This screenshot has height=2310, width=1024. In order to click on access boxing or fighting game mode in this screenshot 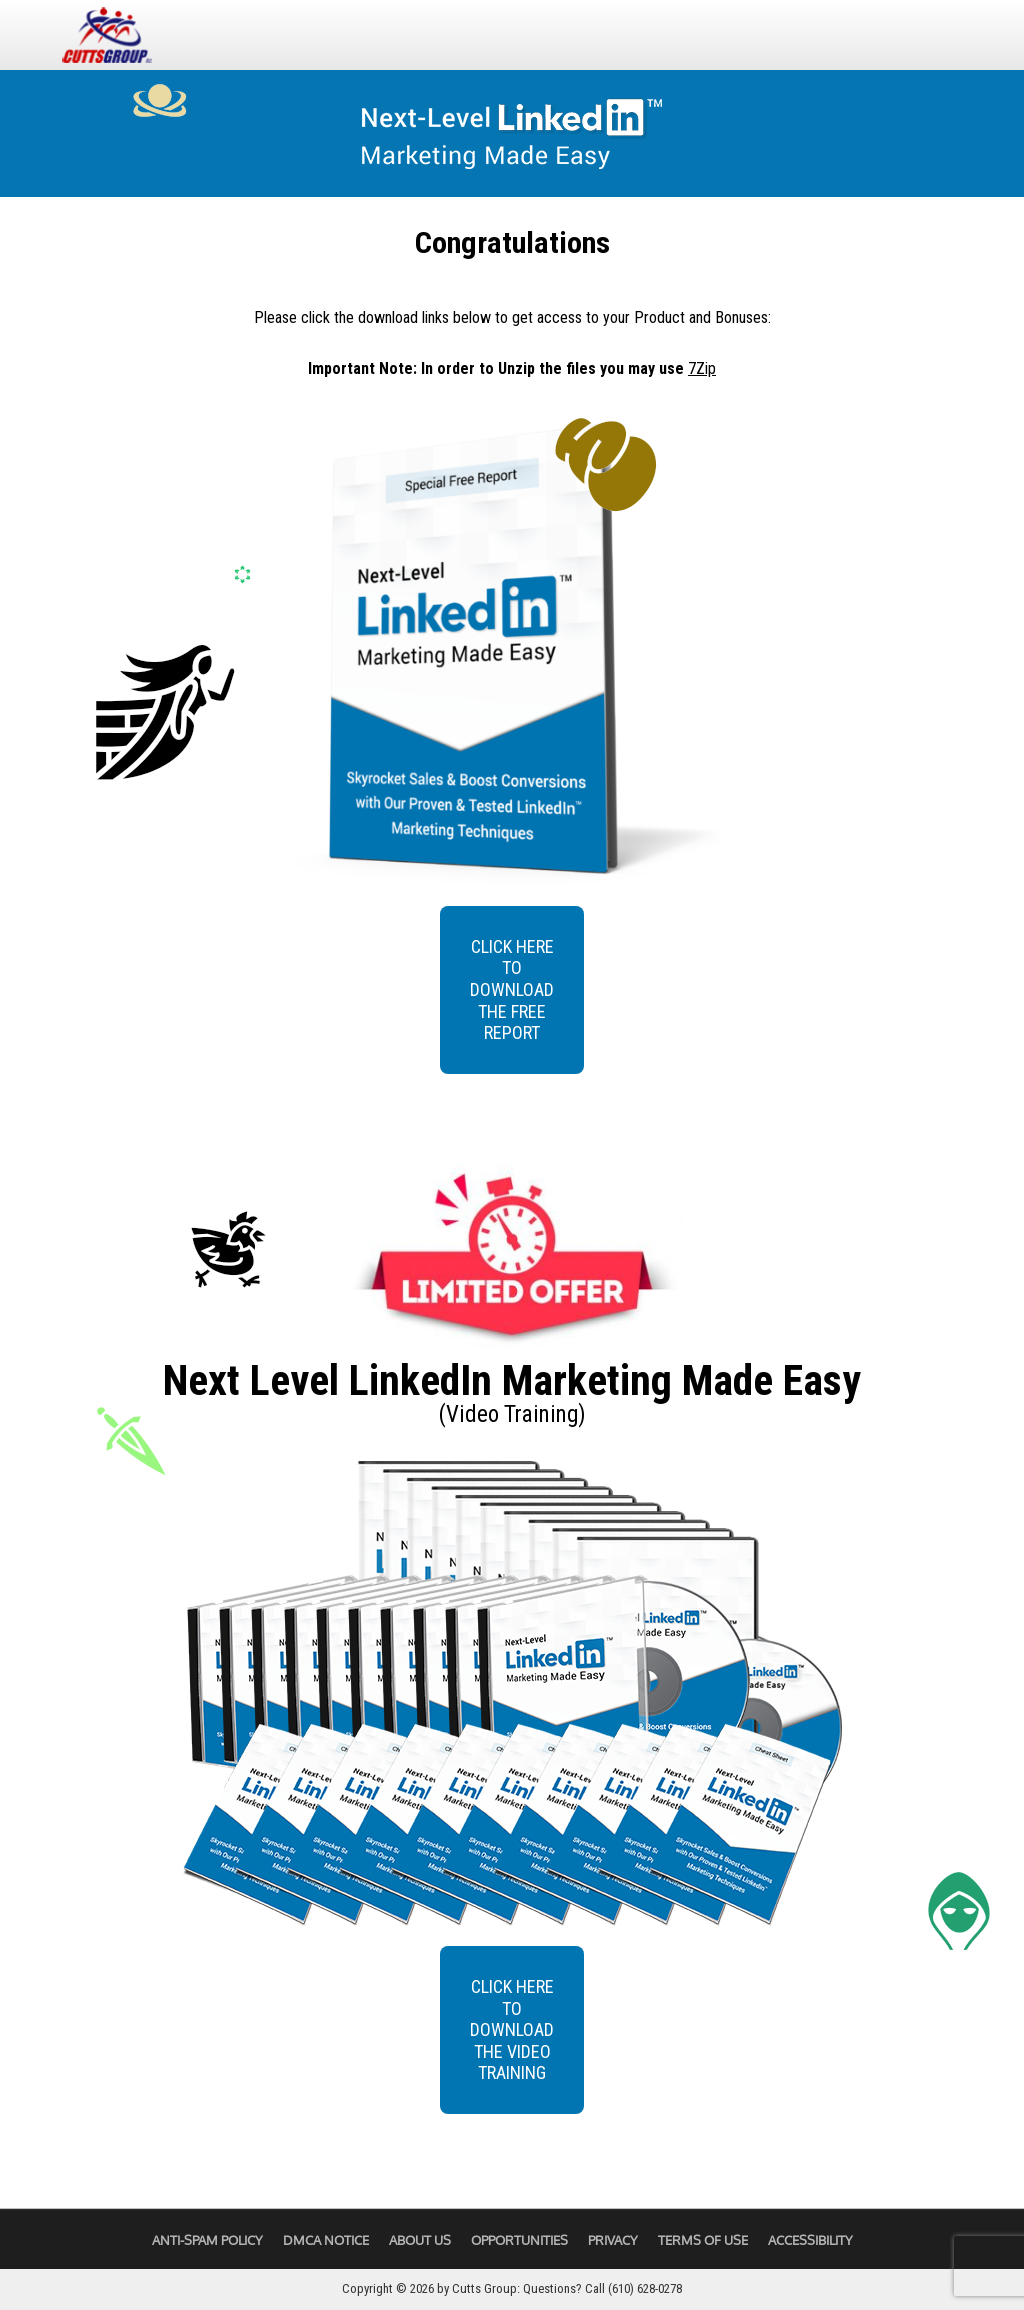, I will do `click(605, 460)`.